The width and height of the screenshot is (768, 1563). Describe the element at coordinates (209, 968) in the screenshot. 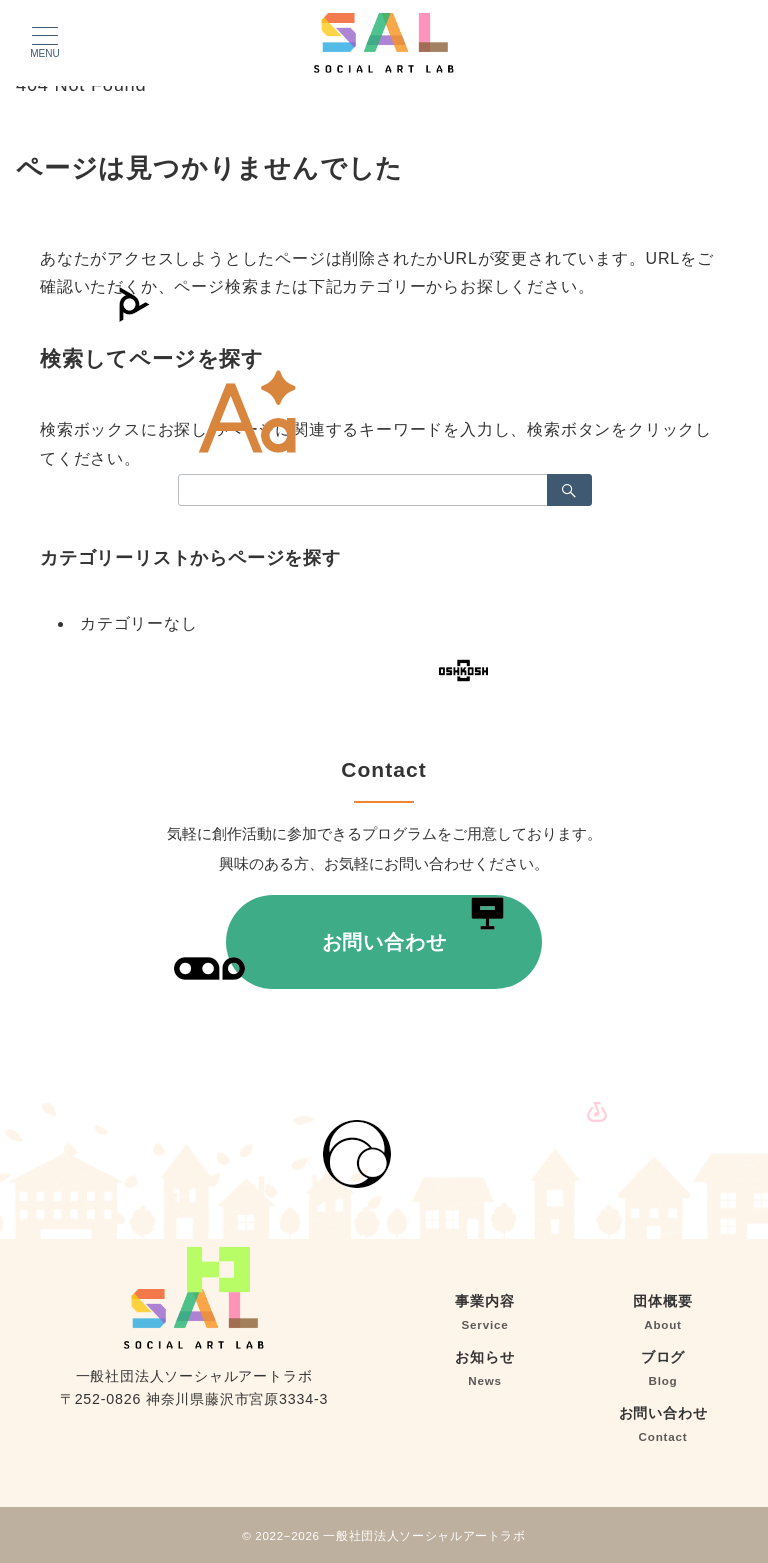

I see `visit the Thangs 3D model platform` at that location.